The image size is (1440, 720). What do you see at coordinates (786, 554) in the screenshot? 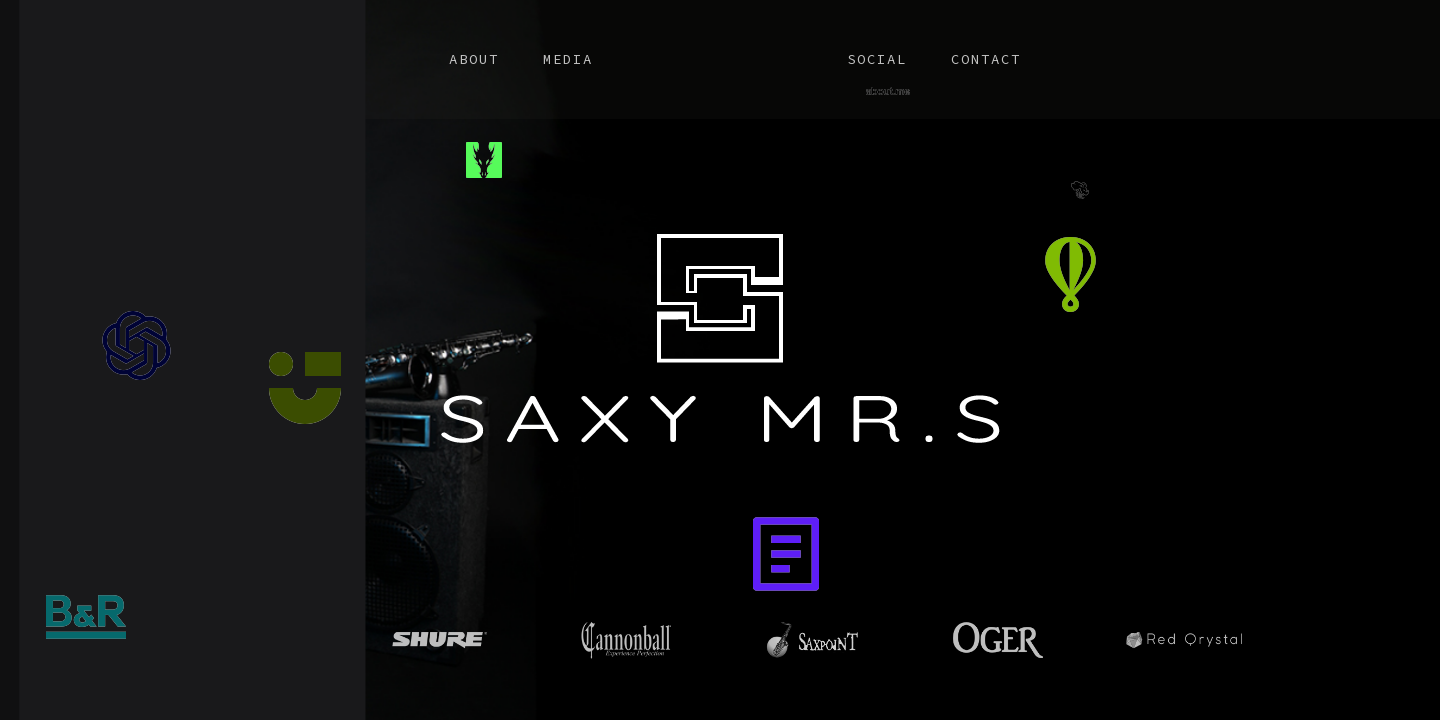
I see `view document list` at bounding box center [786, 554].